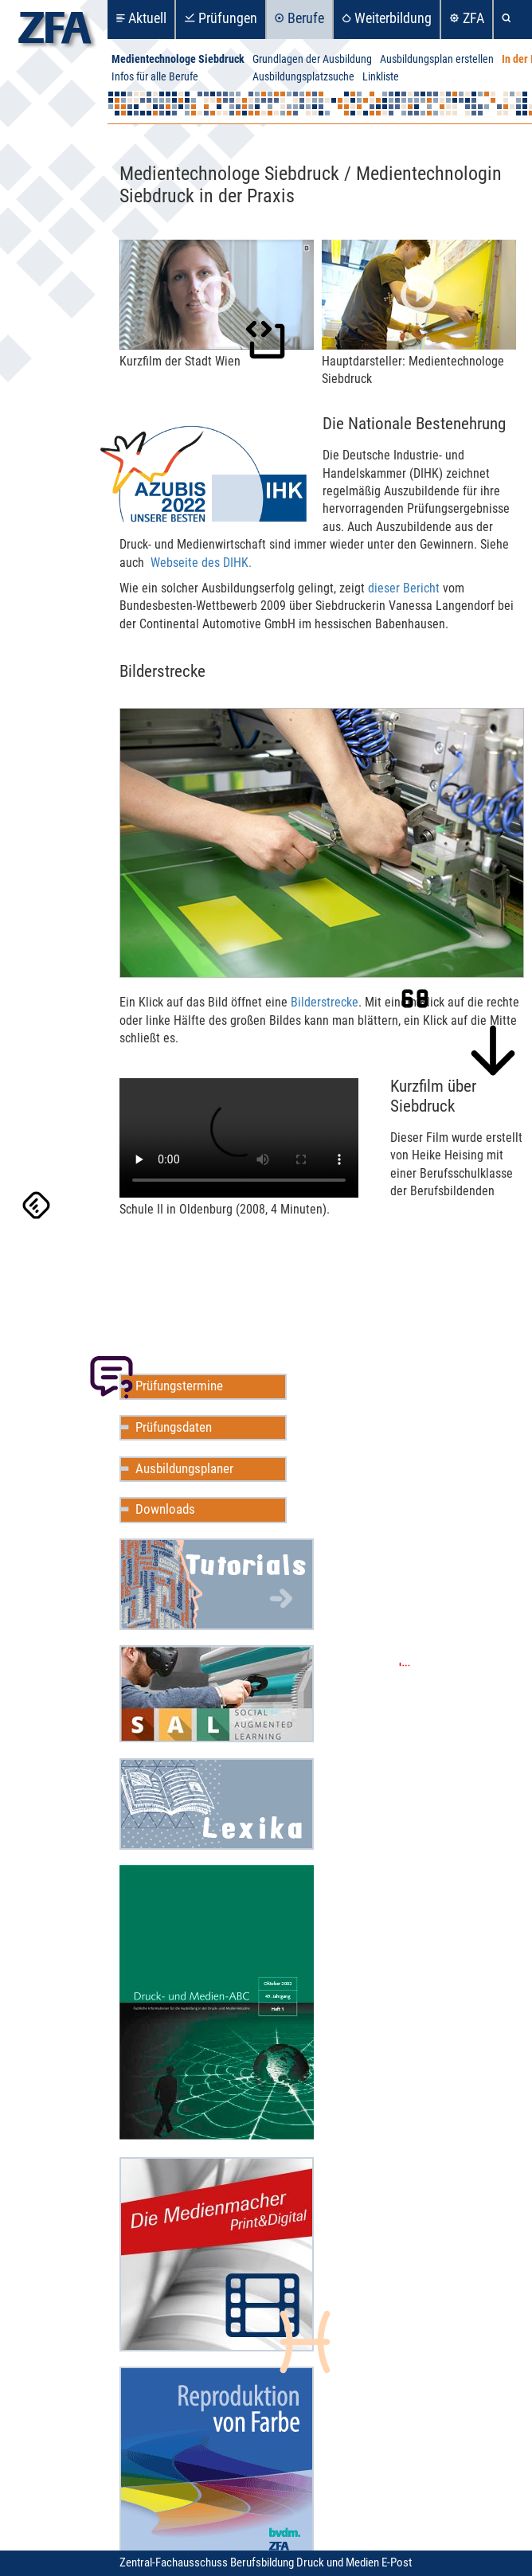 This screenshot has height=2576, width=532. I want to click on displays the number 68 as a label or count indicator, so click(415, 999).